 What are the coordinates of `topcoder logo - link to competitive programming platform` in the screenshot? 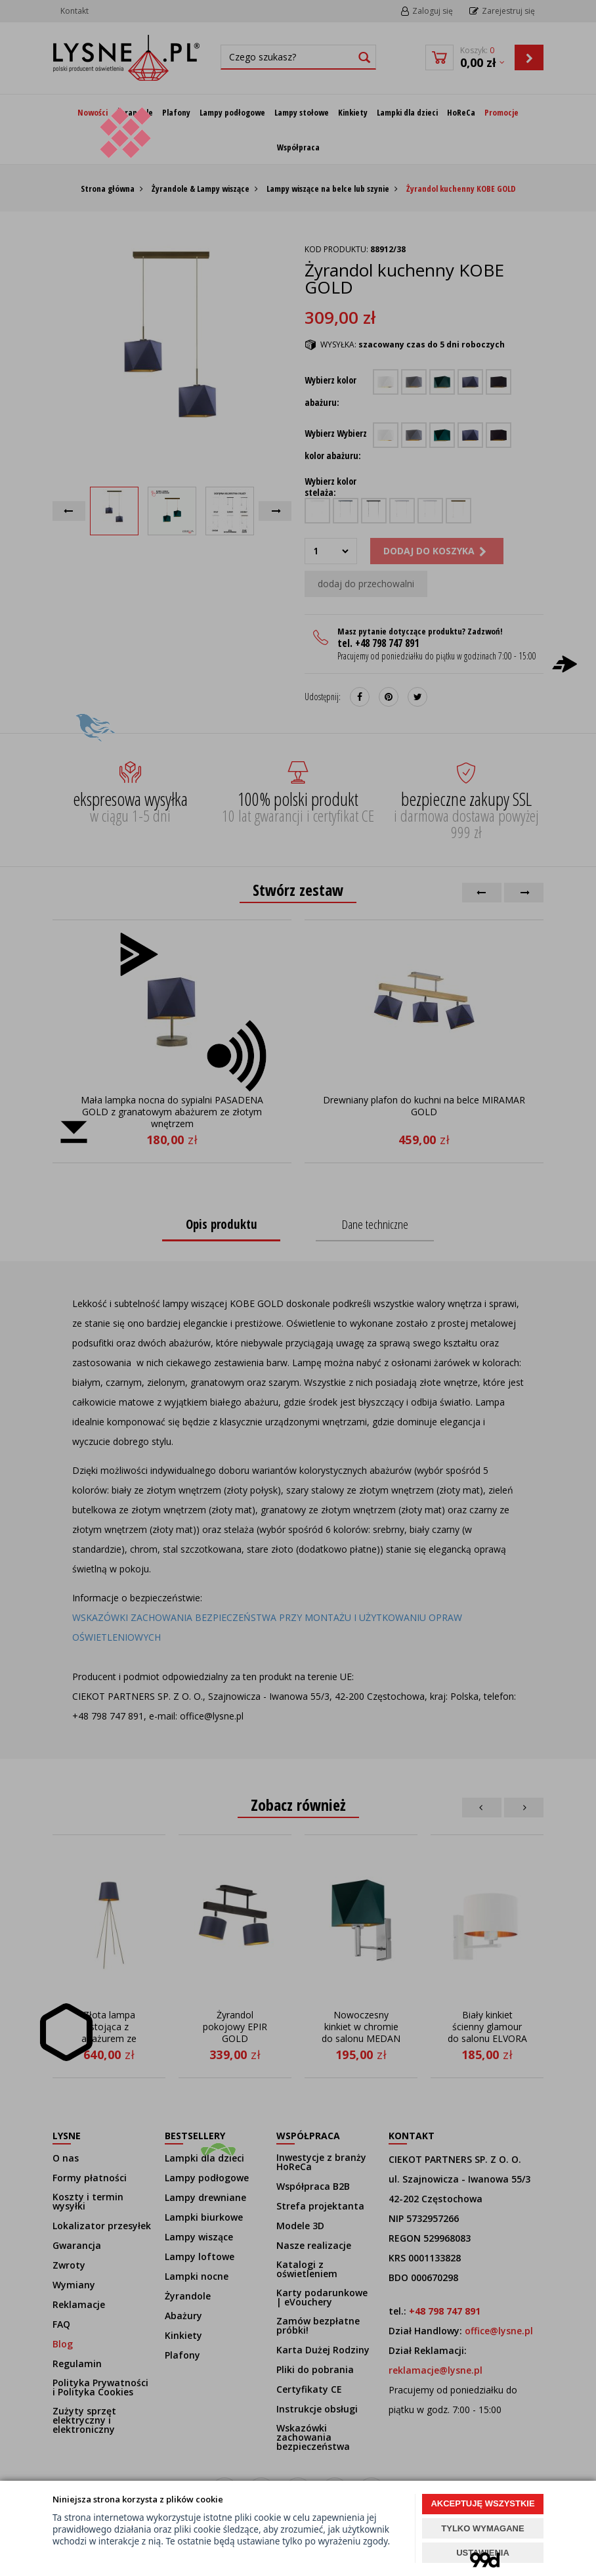 It's located at (218, 2149).